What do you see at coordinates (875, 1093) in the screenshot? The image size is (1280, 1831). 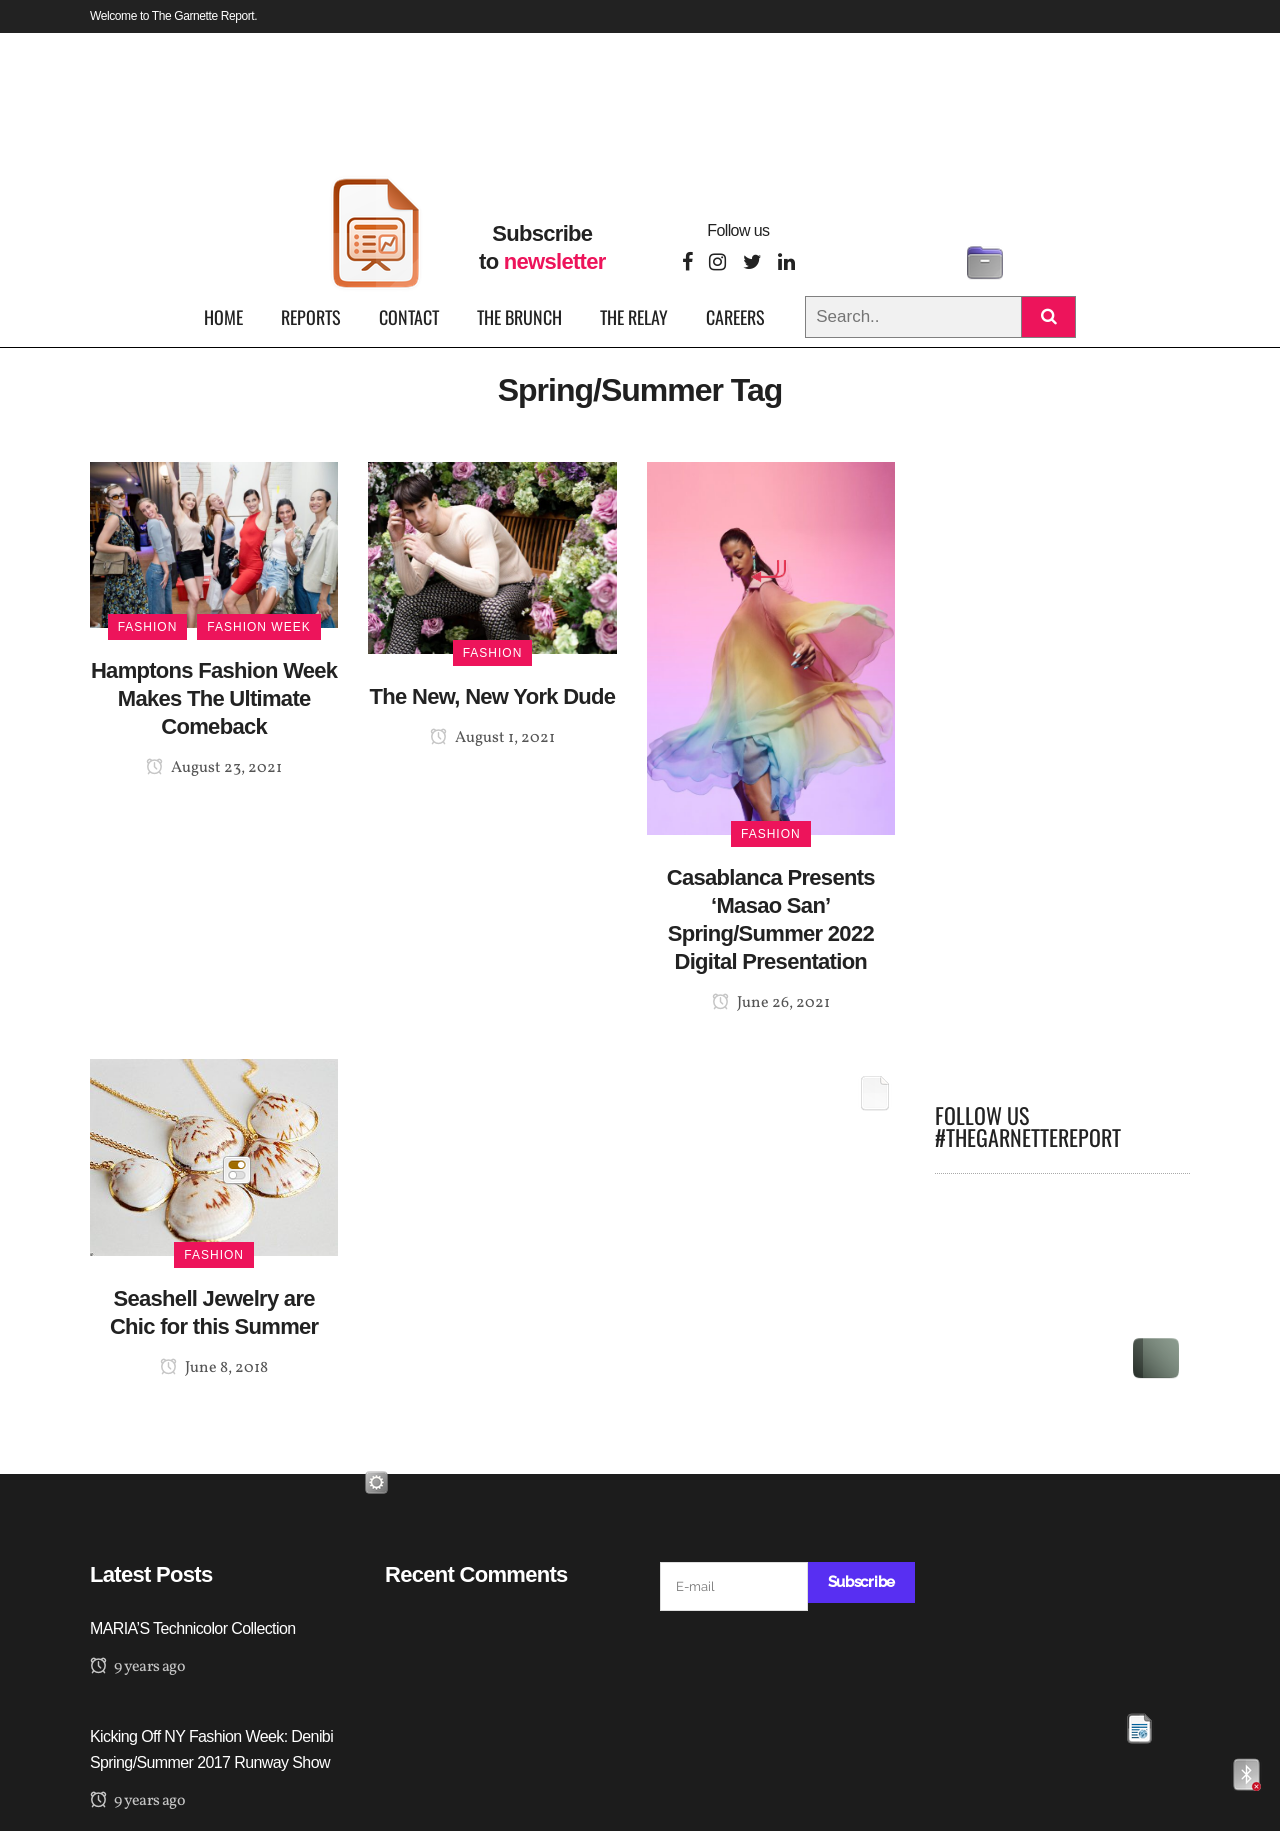 I see `an empty or blank file with no content` at bounding box center [875, 1093].